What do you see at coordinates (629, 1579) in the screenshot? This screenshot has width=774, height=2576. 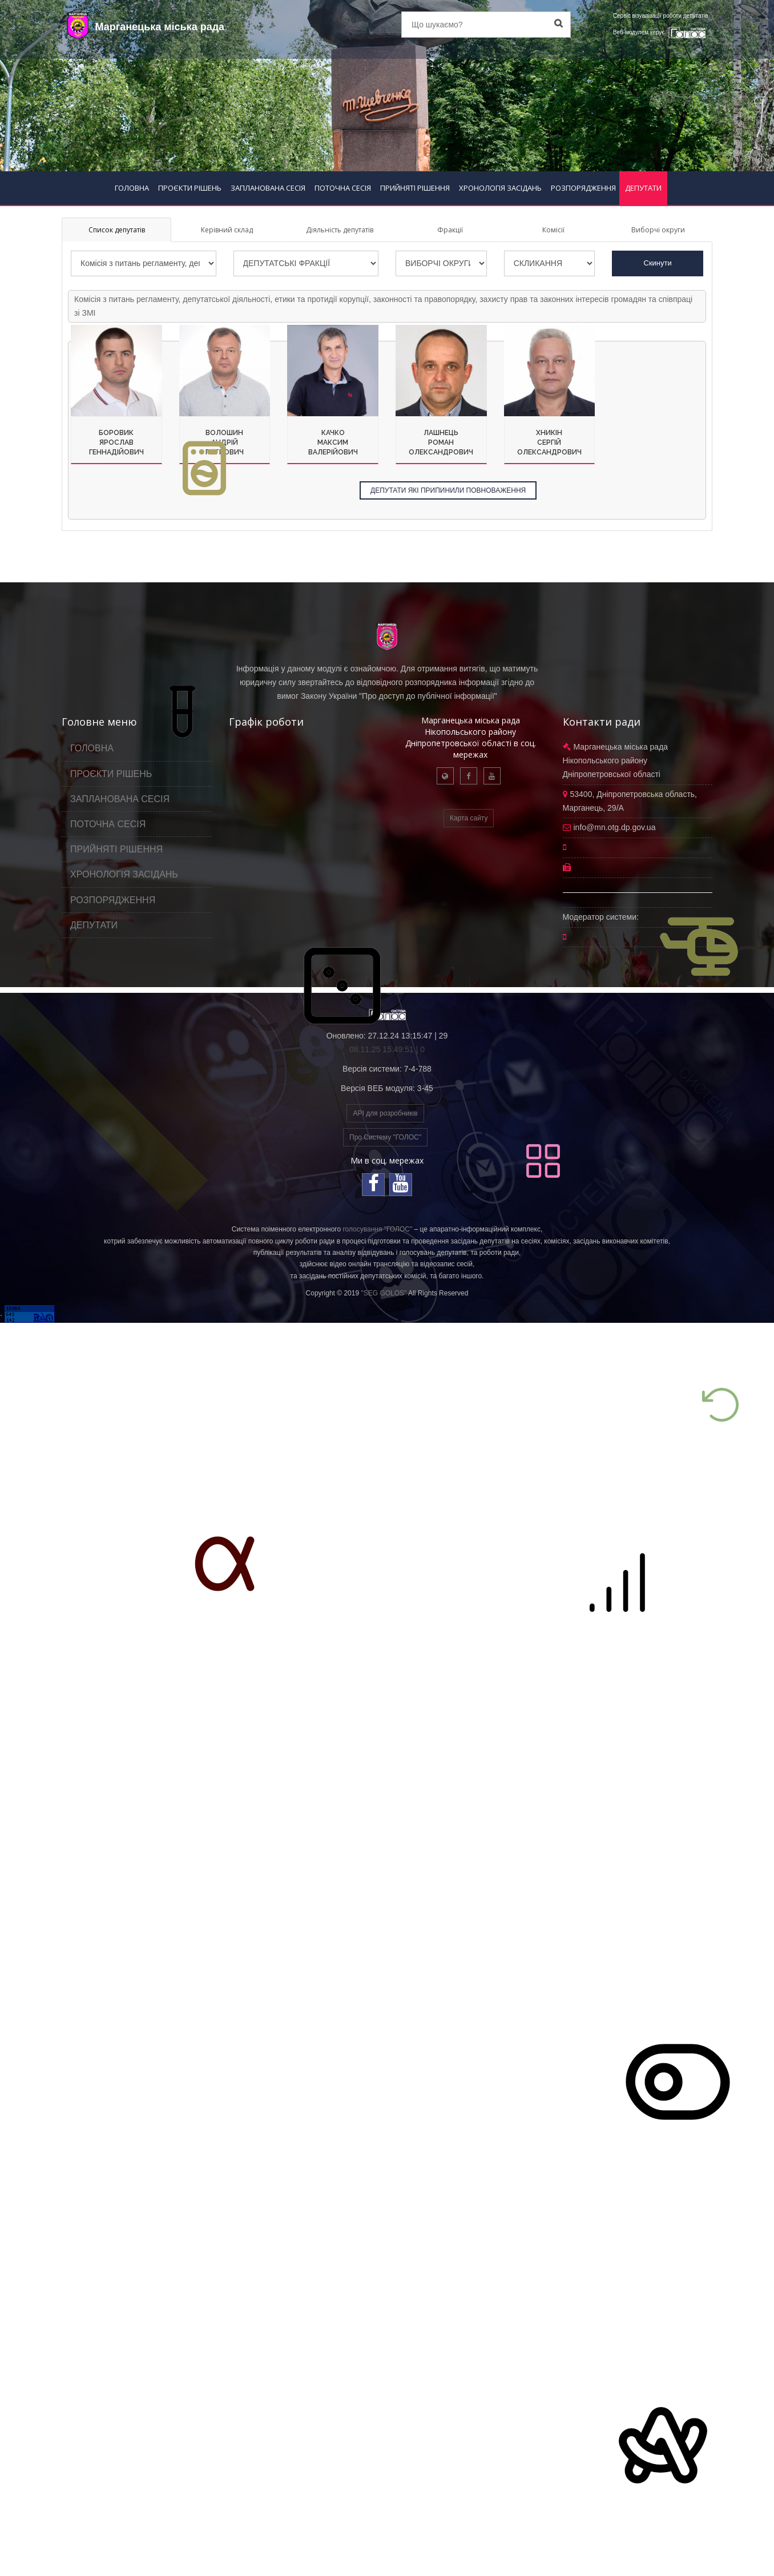 I see `indicates strong cellular network signal` at bounding box center [629, 1579].